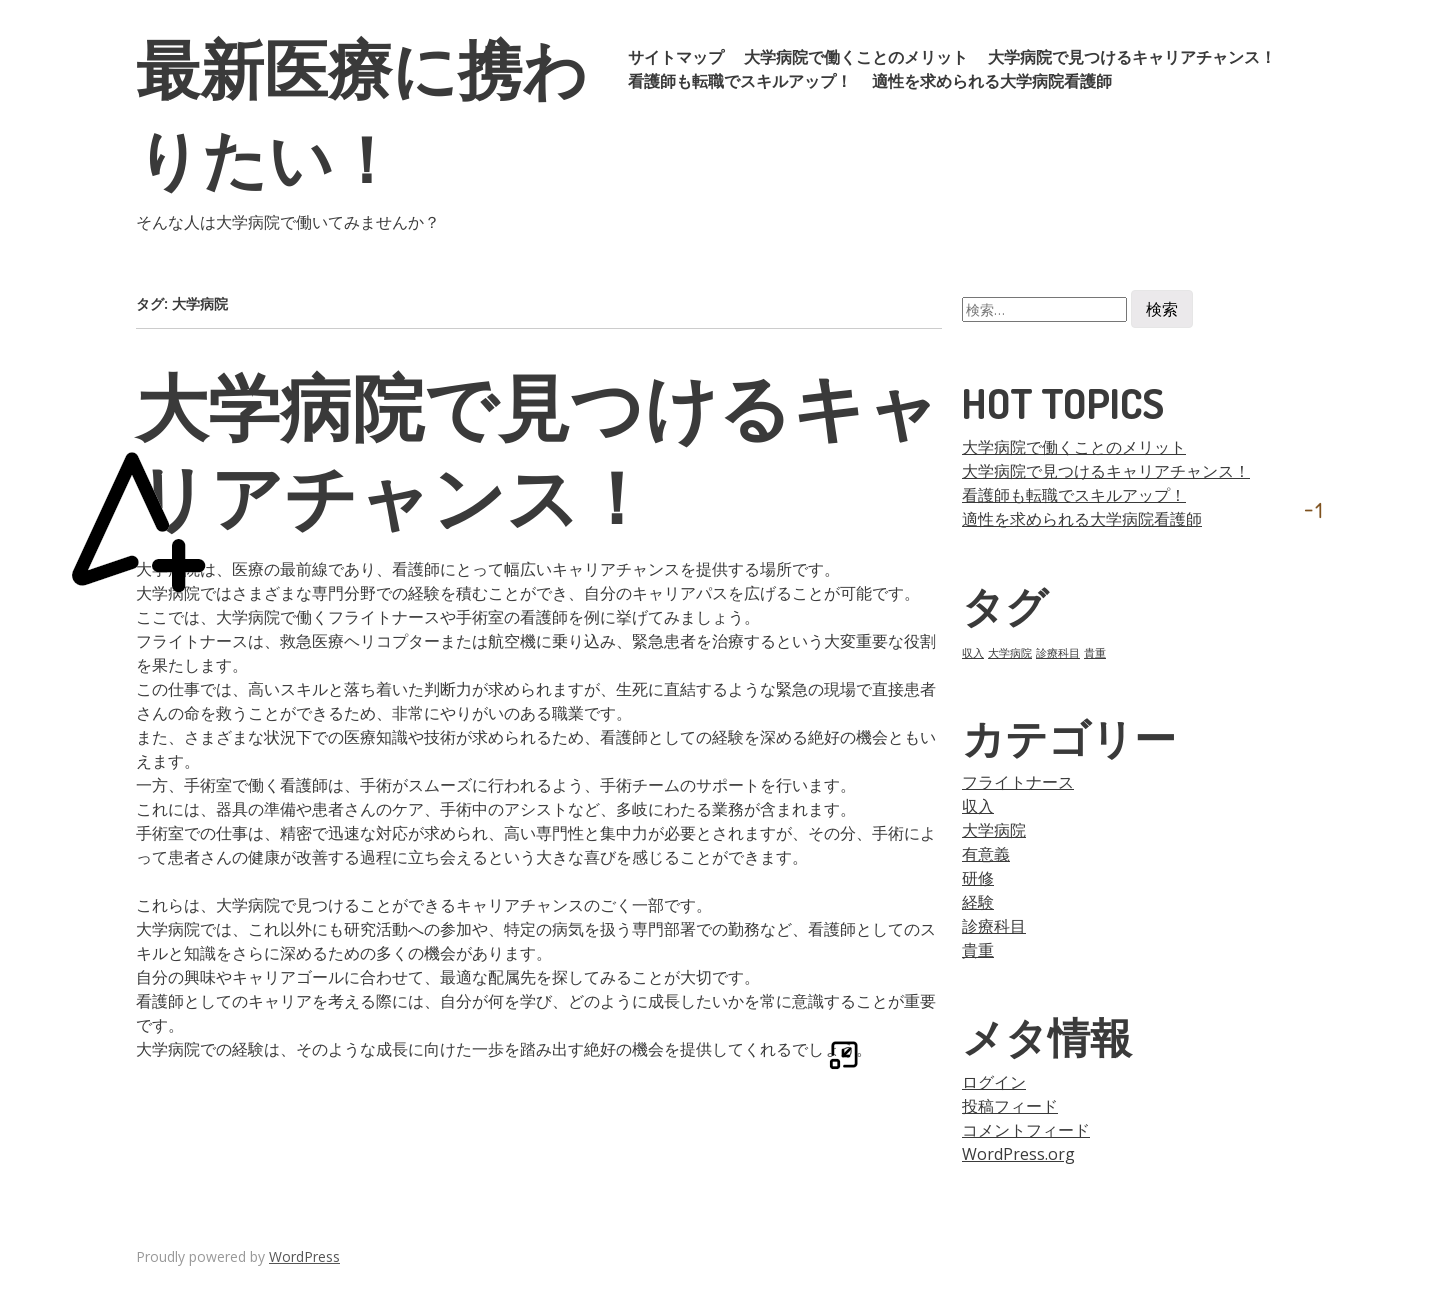 This screenshot has height=1291, width=1432. What do you see at coordinates (1314, 510) in the screenshot?
I see `decrease exposure by one stop` at bounding box center [1314, 510].